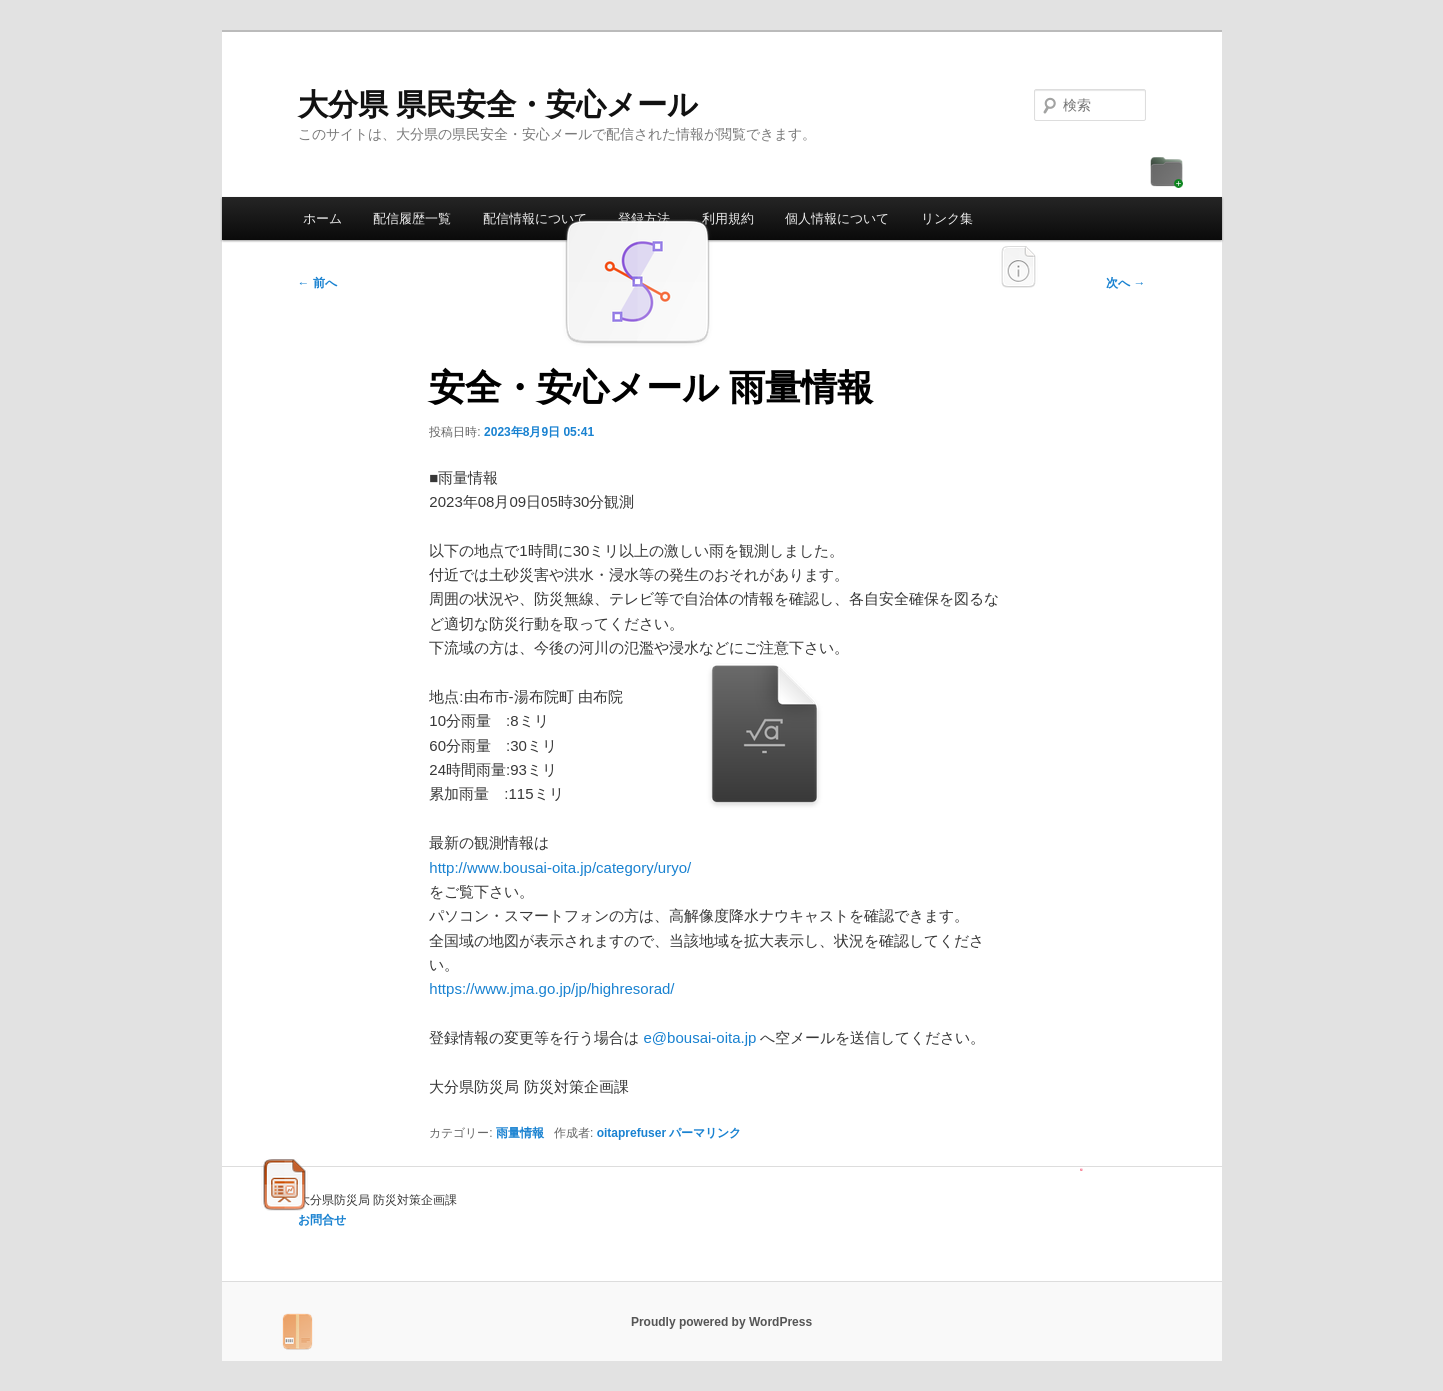 The image size is (1443, 1391). I want to click on create a new folder, so click(1166, 171).